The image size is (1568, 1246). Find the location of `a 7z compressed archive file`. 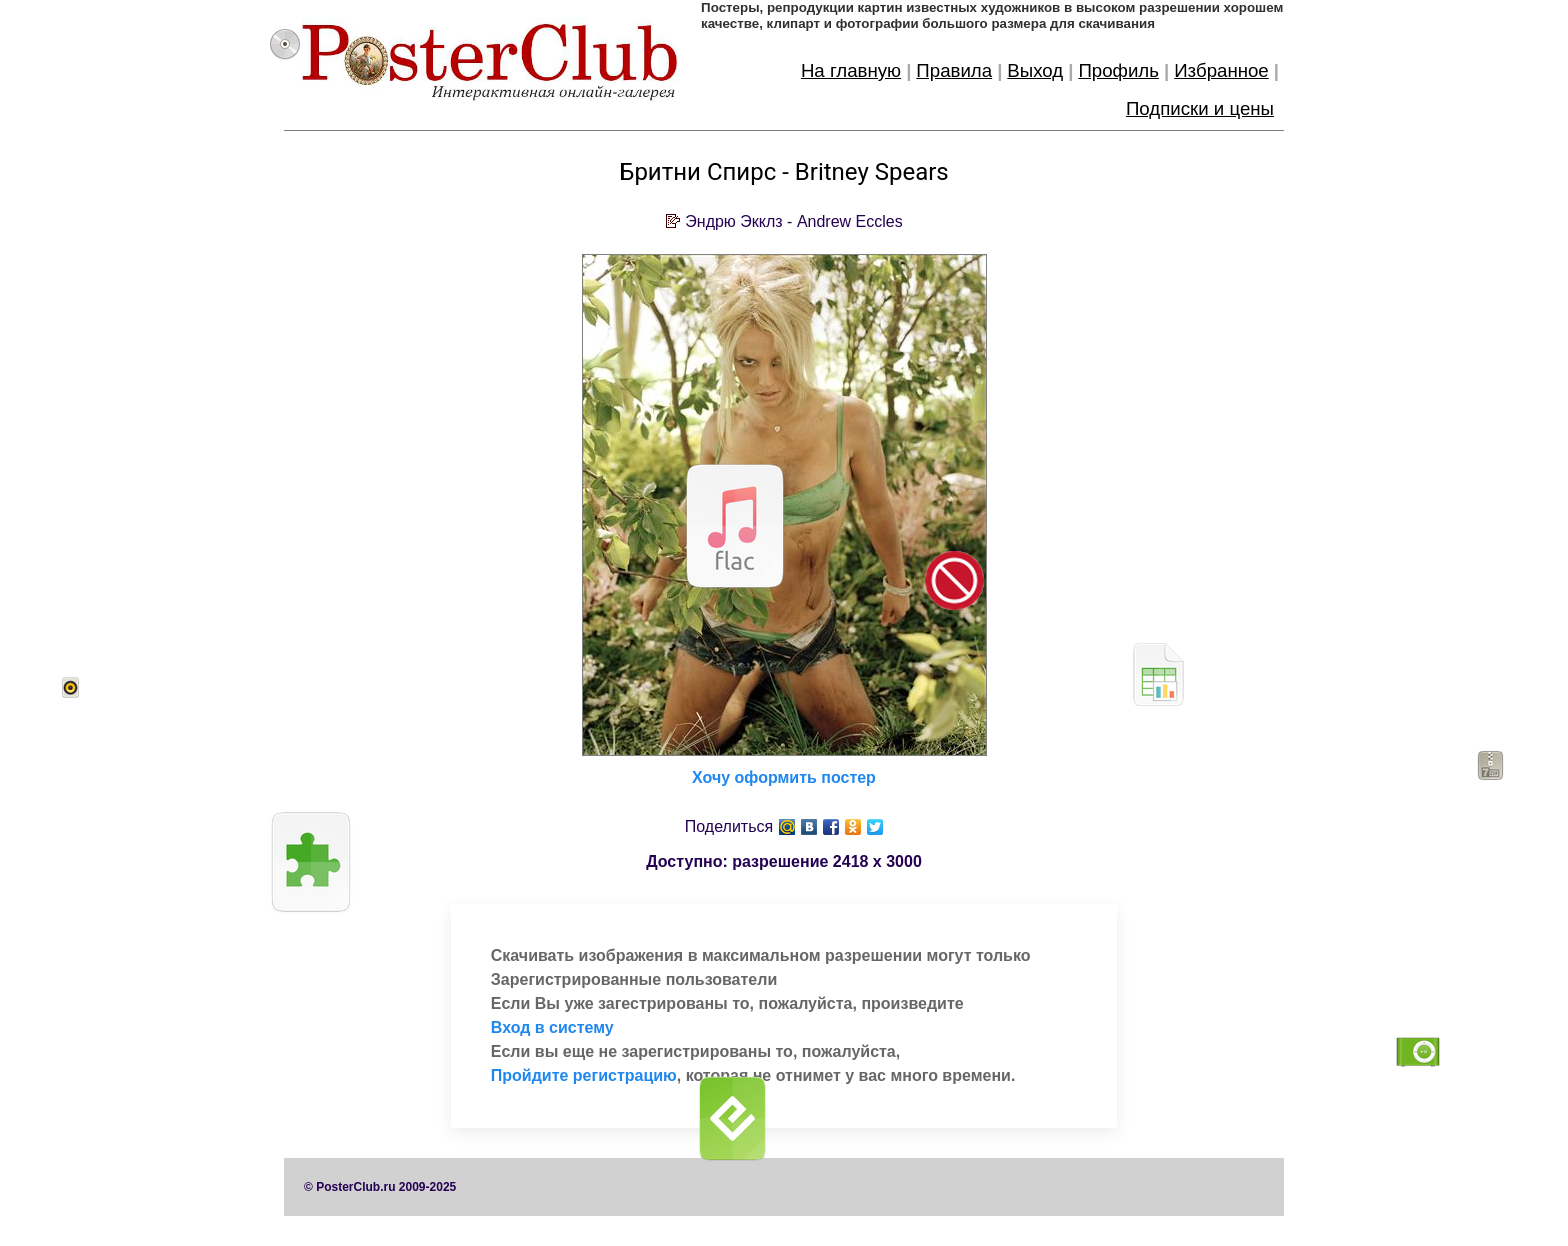

a 7z compressed archive file is located at coordinates (1490, 765).